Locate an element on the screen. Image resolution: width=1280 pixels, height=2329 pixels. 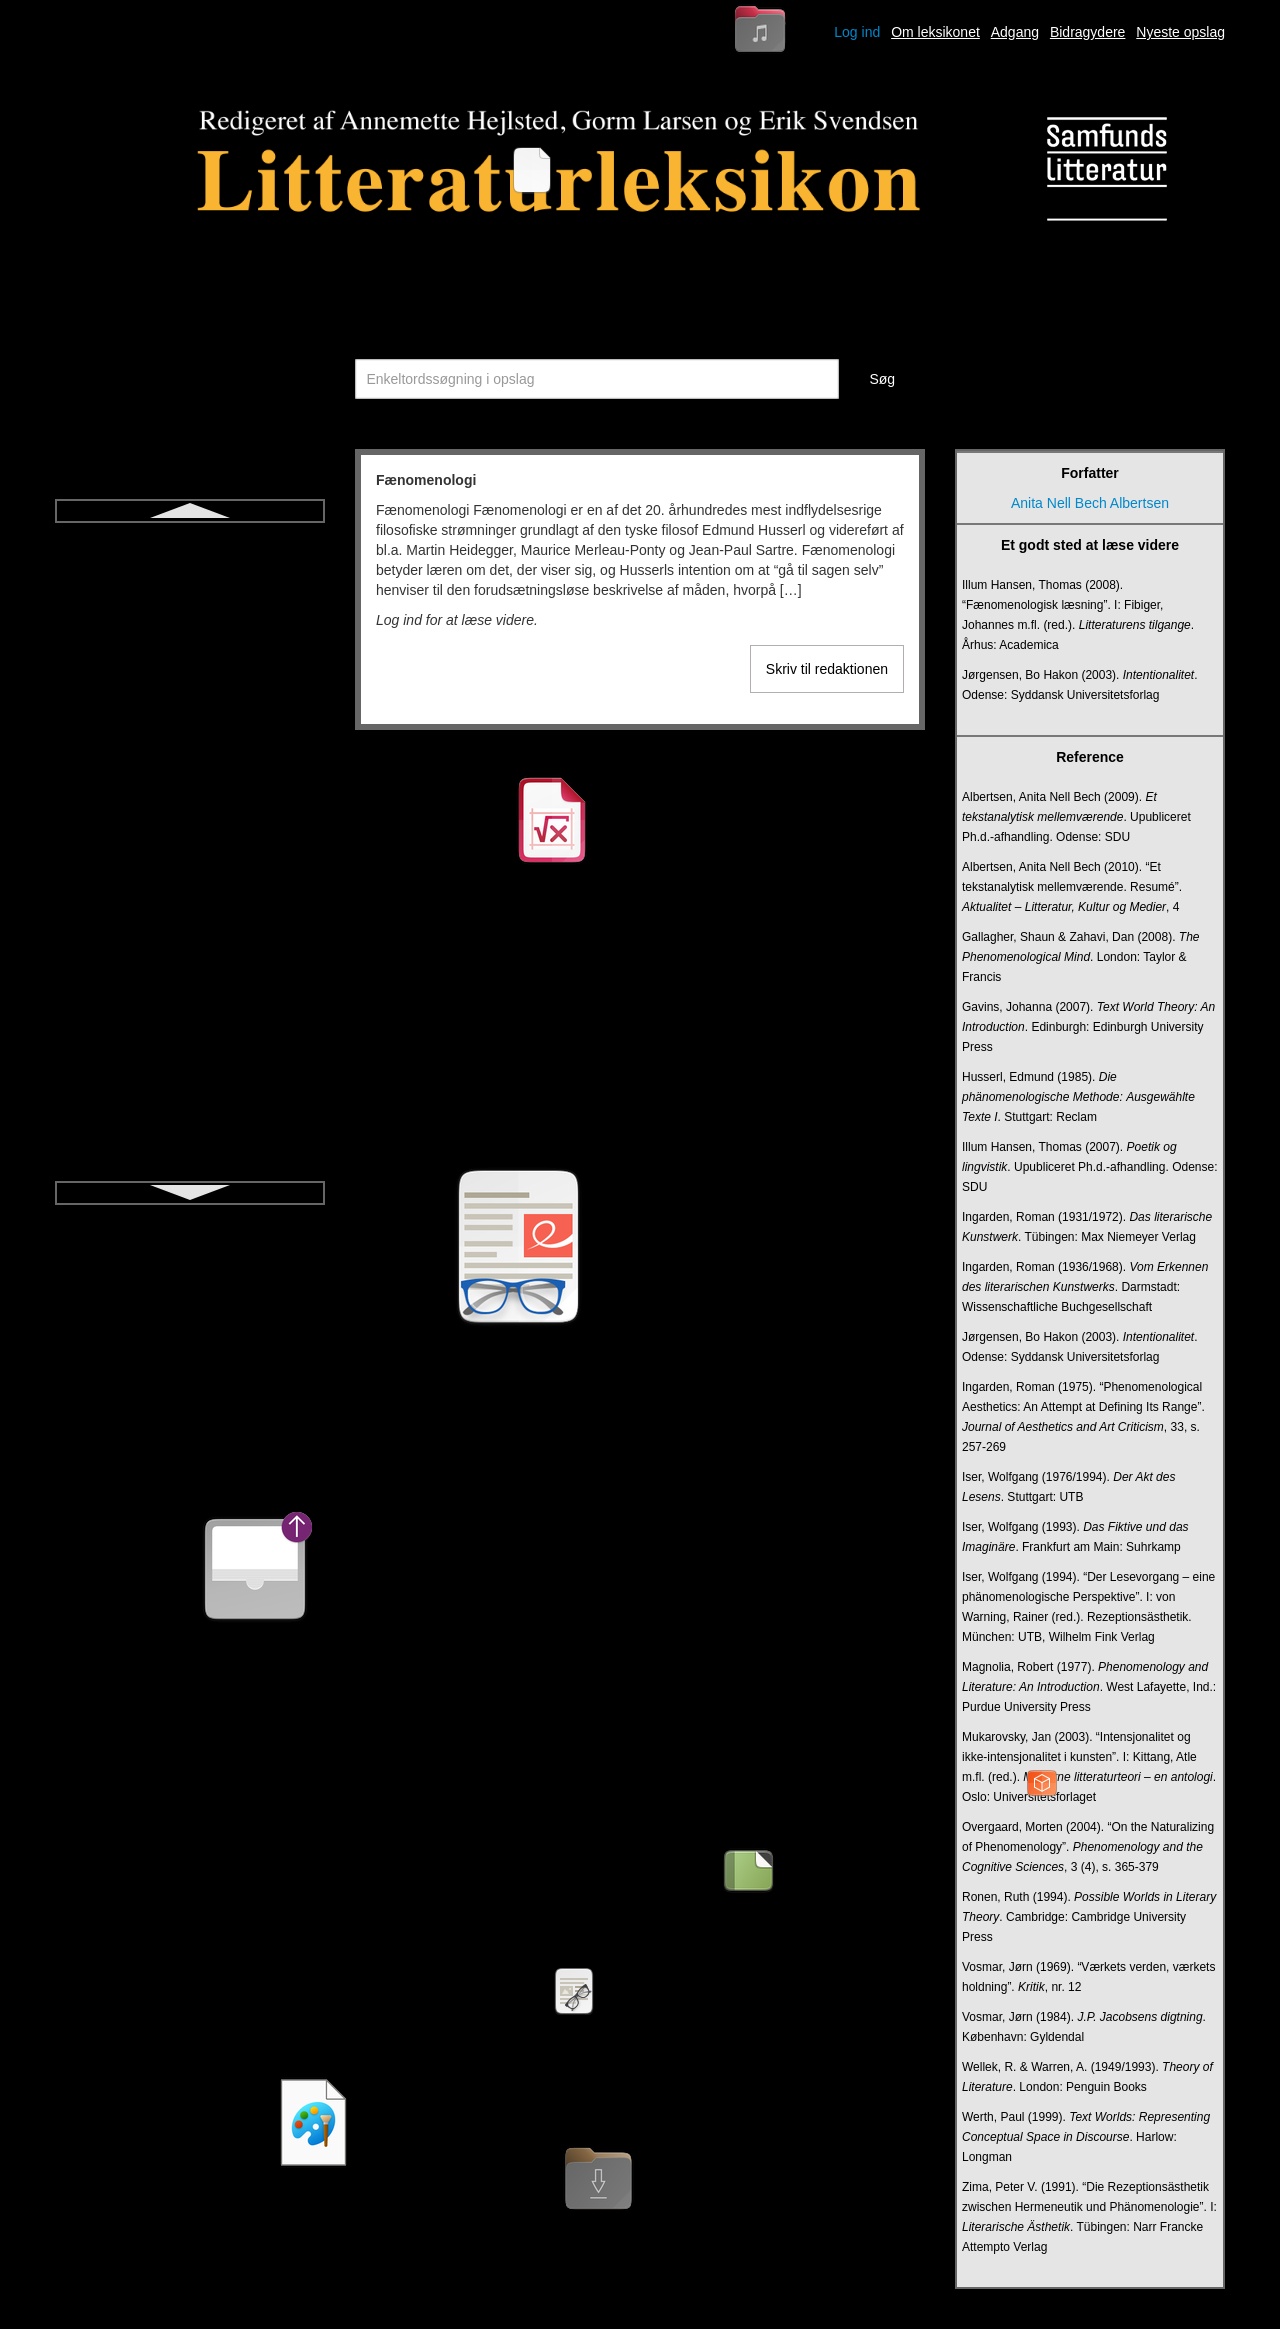
open atril document viewer is located at coordinates (518, 1246).